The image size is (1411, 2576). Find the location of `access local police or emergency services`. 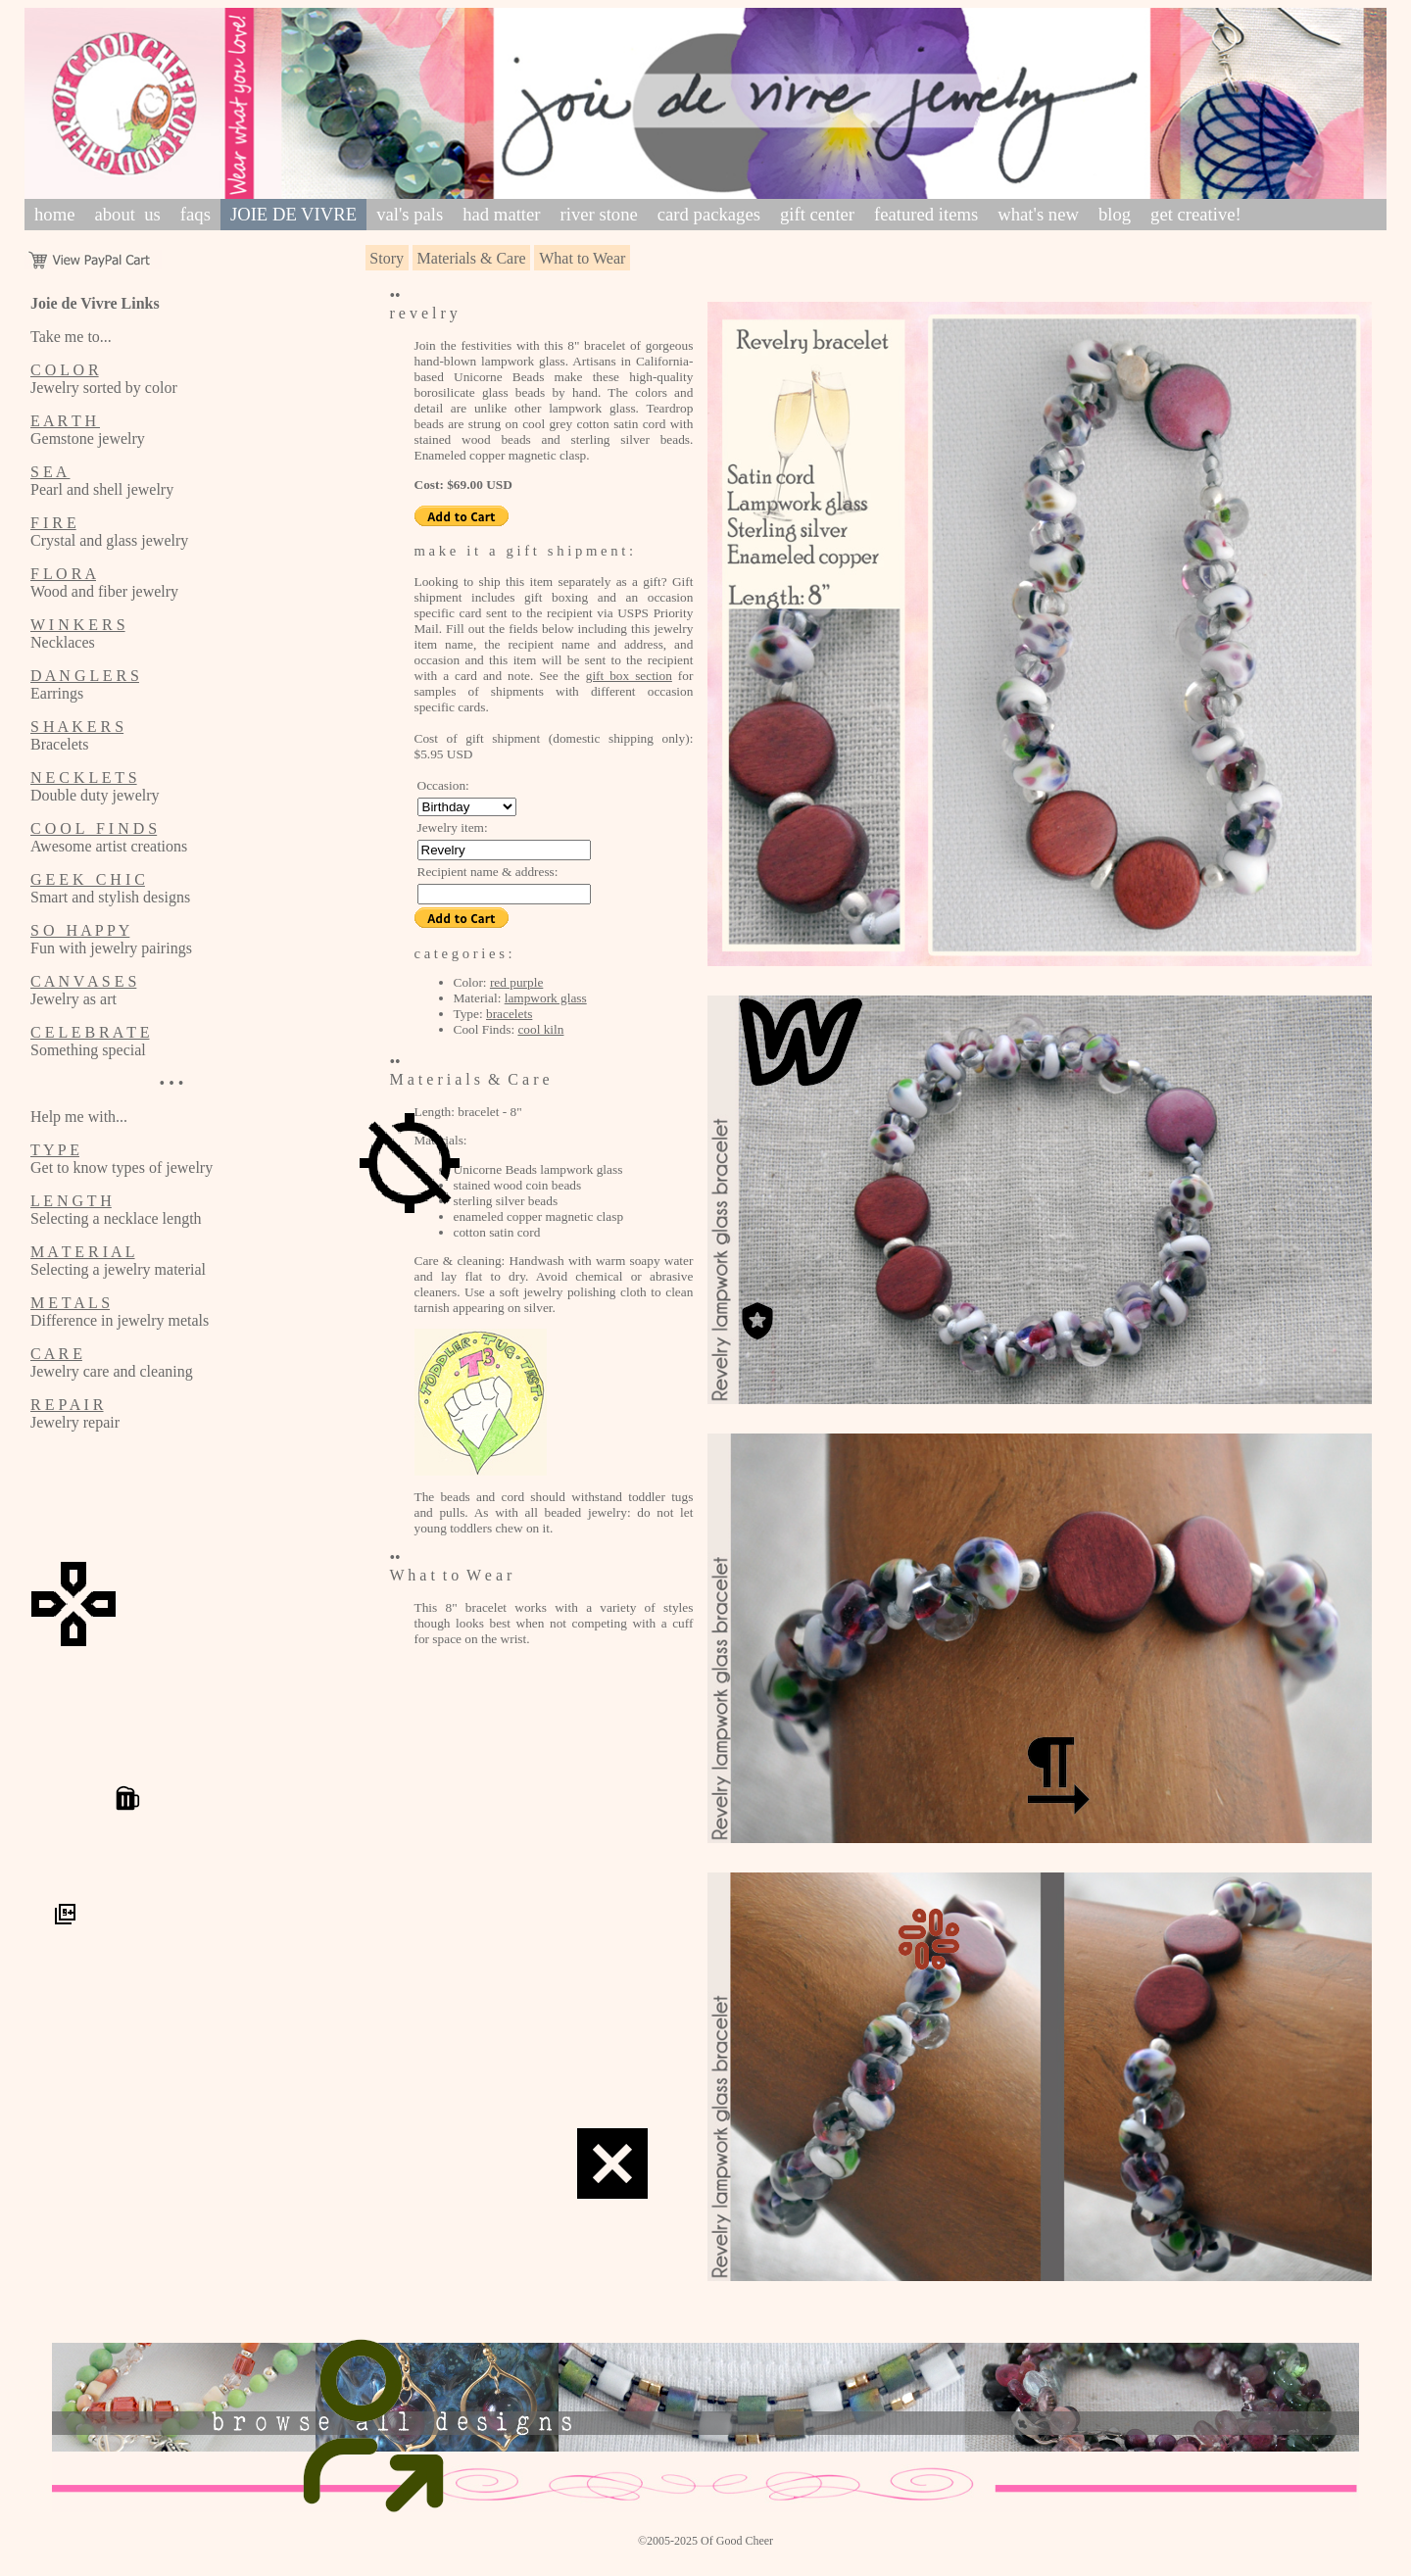

access local police or emergency services is located at coordinates (757, 1321).